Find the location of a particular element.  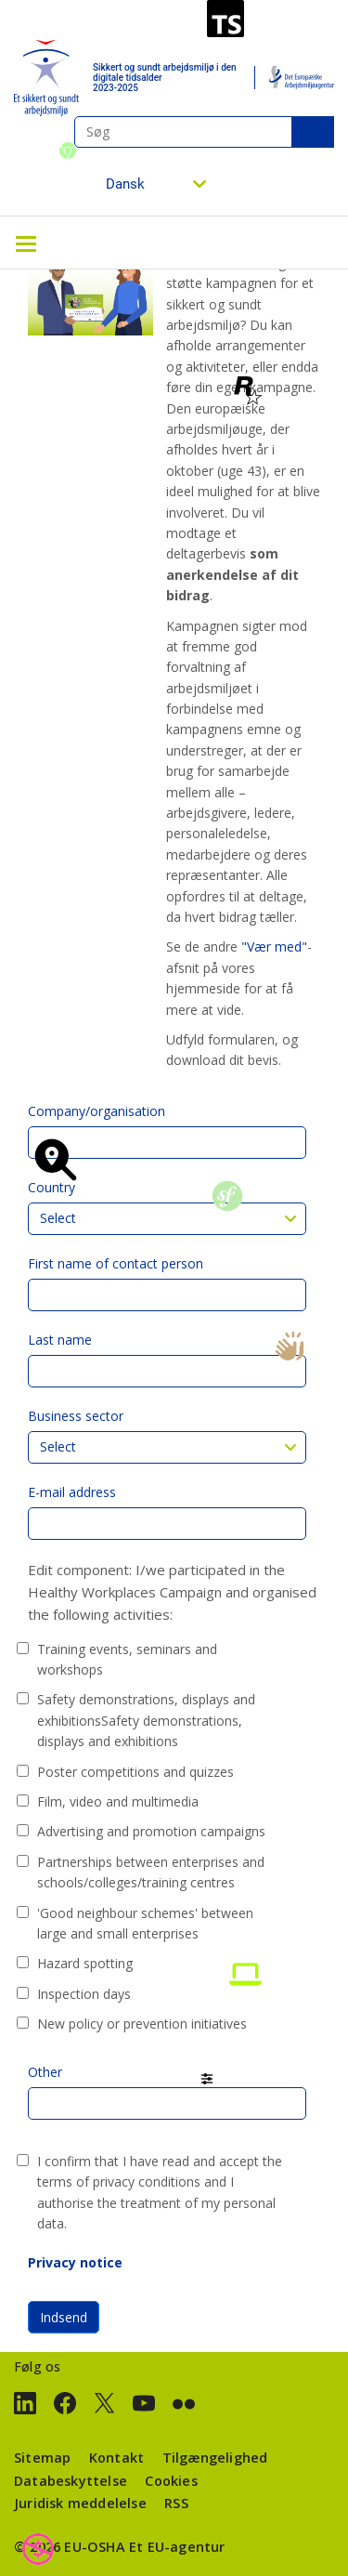

typescript programming language logo is located at coordinates (226, 19).